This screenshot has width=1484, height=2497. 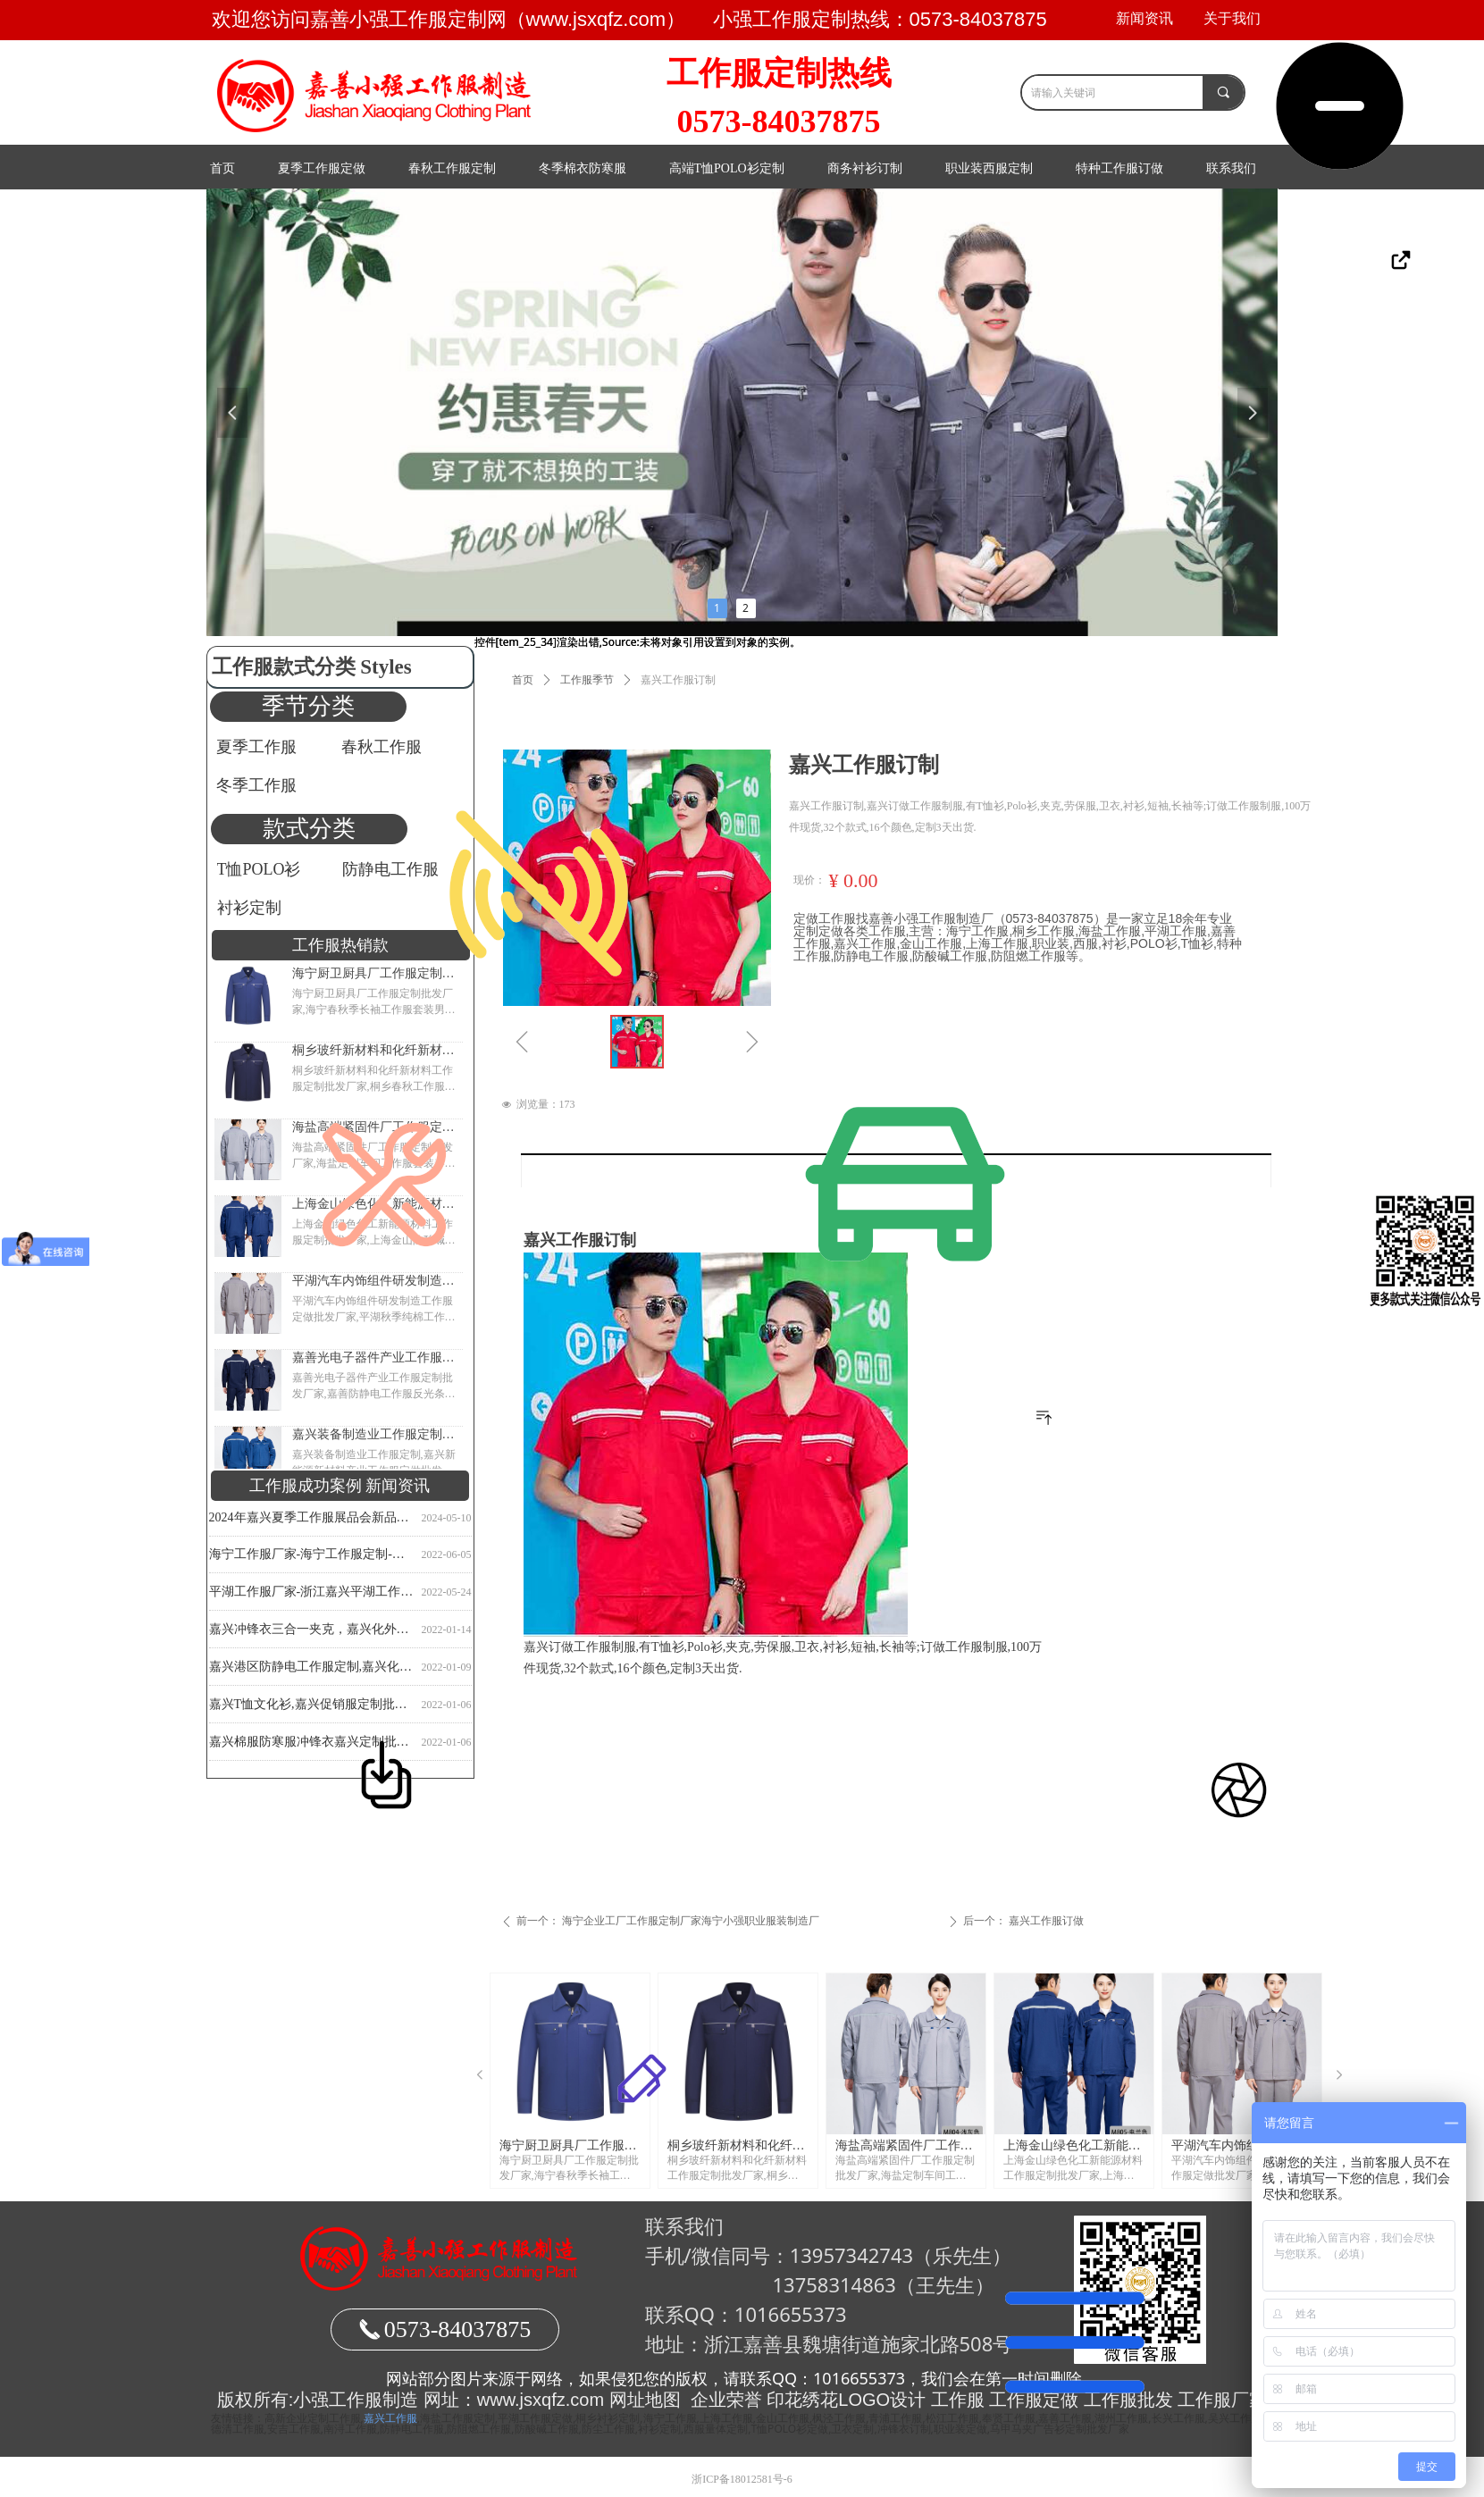 I want to click on download multiple files, so click(x=386, y=1774).